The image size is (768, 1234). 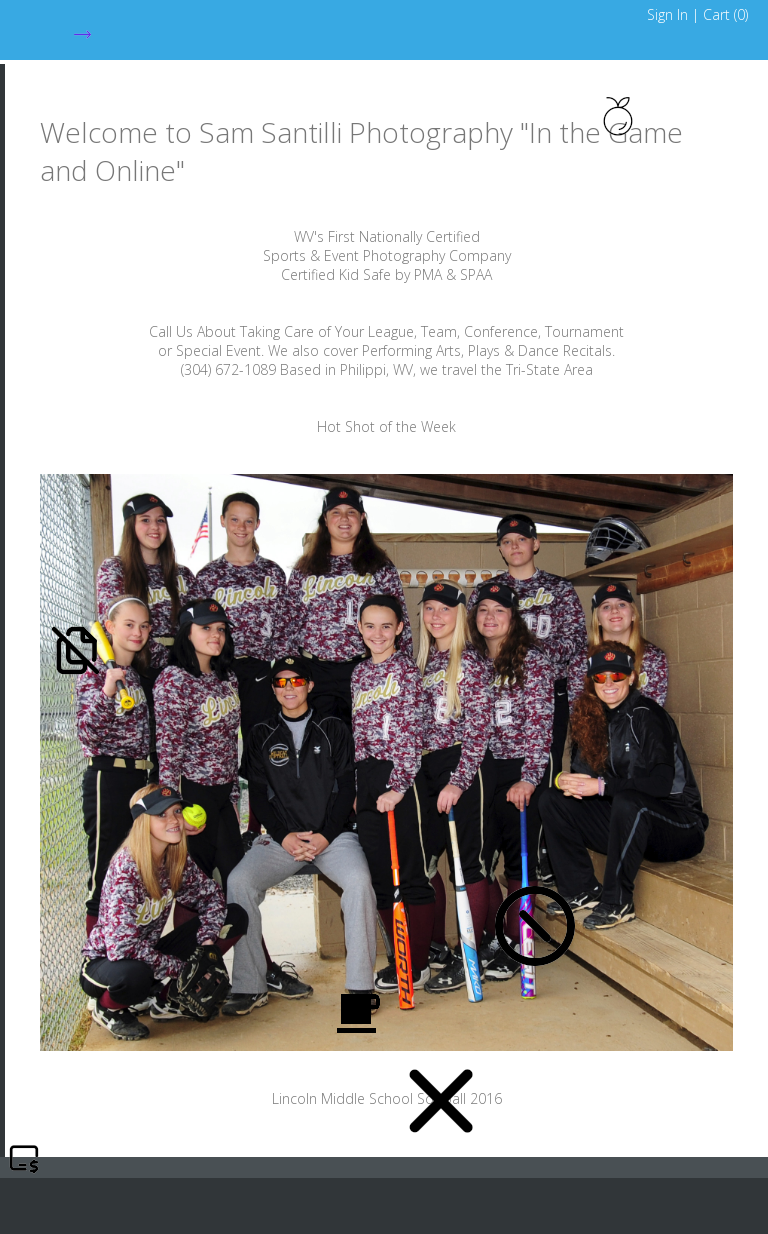 What do you see at coordinates (441, 1101) in the screenshot?
I see `close or dismiss a dialog` at bounding box center [441, 1101].